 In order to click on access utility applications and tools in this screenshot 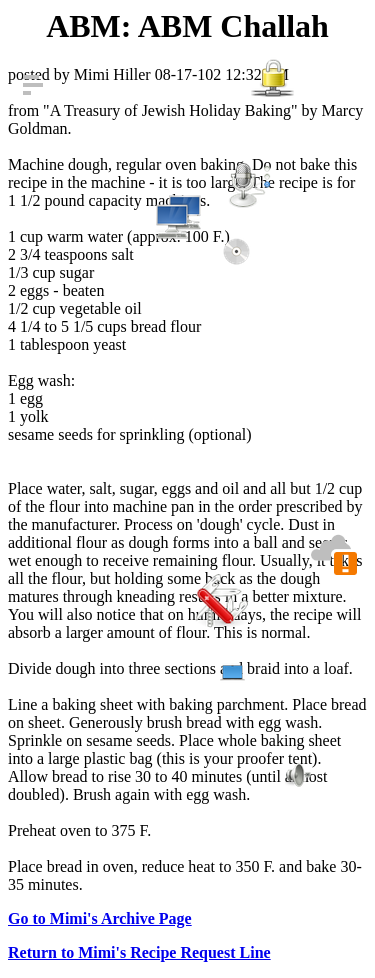, I will do `click(221, 601)`.